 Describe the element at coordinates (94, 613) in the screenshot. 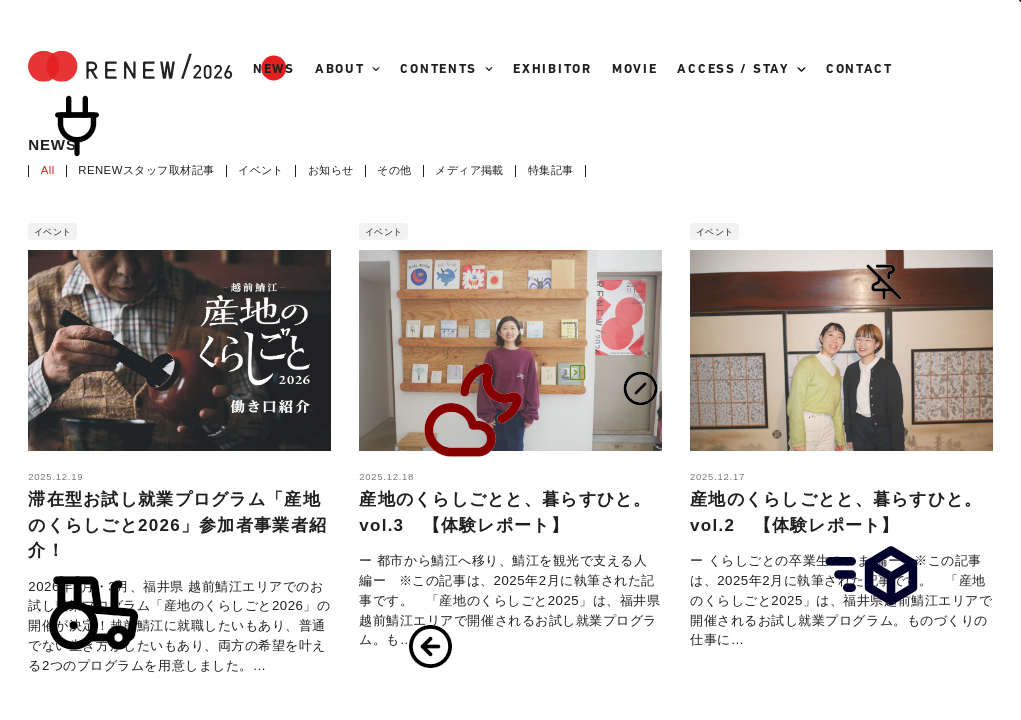

I see `access farm or agricultural equipment settings` at that location.